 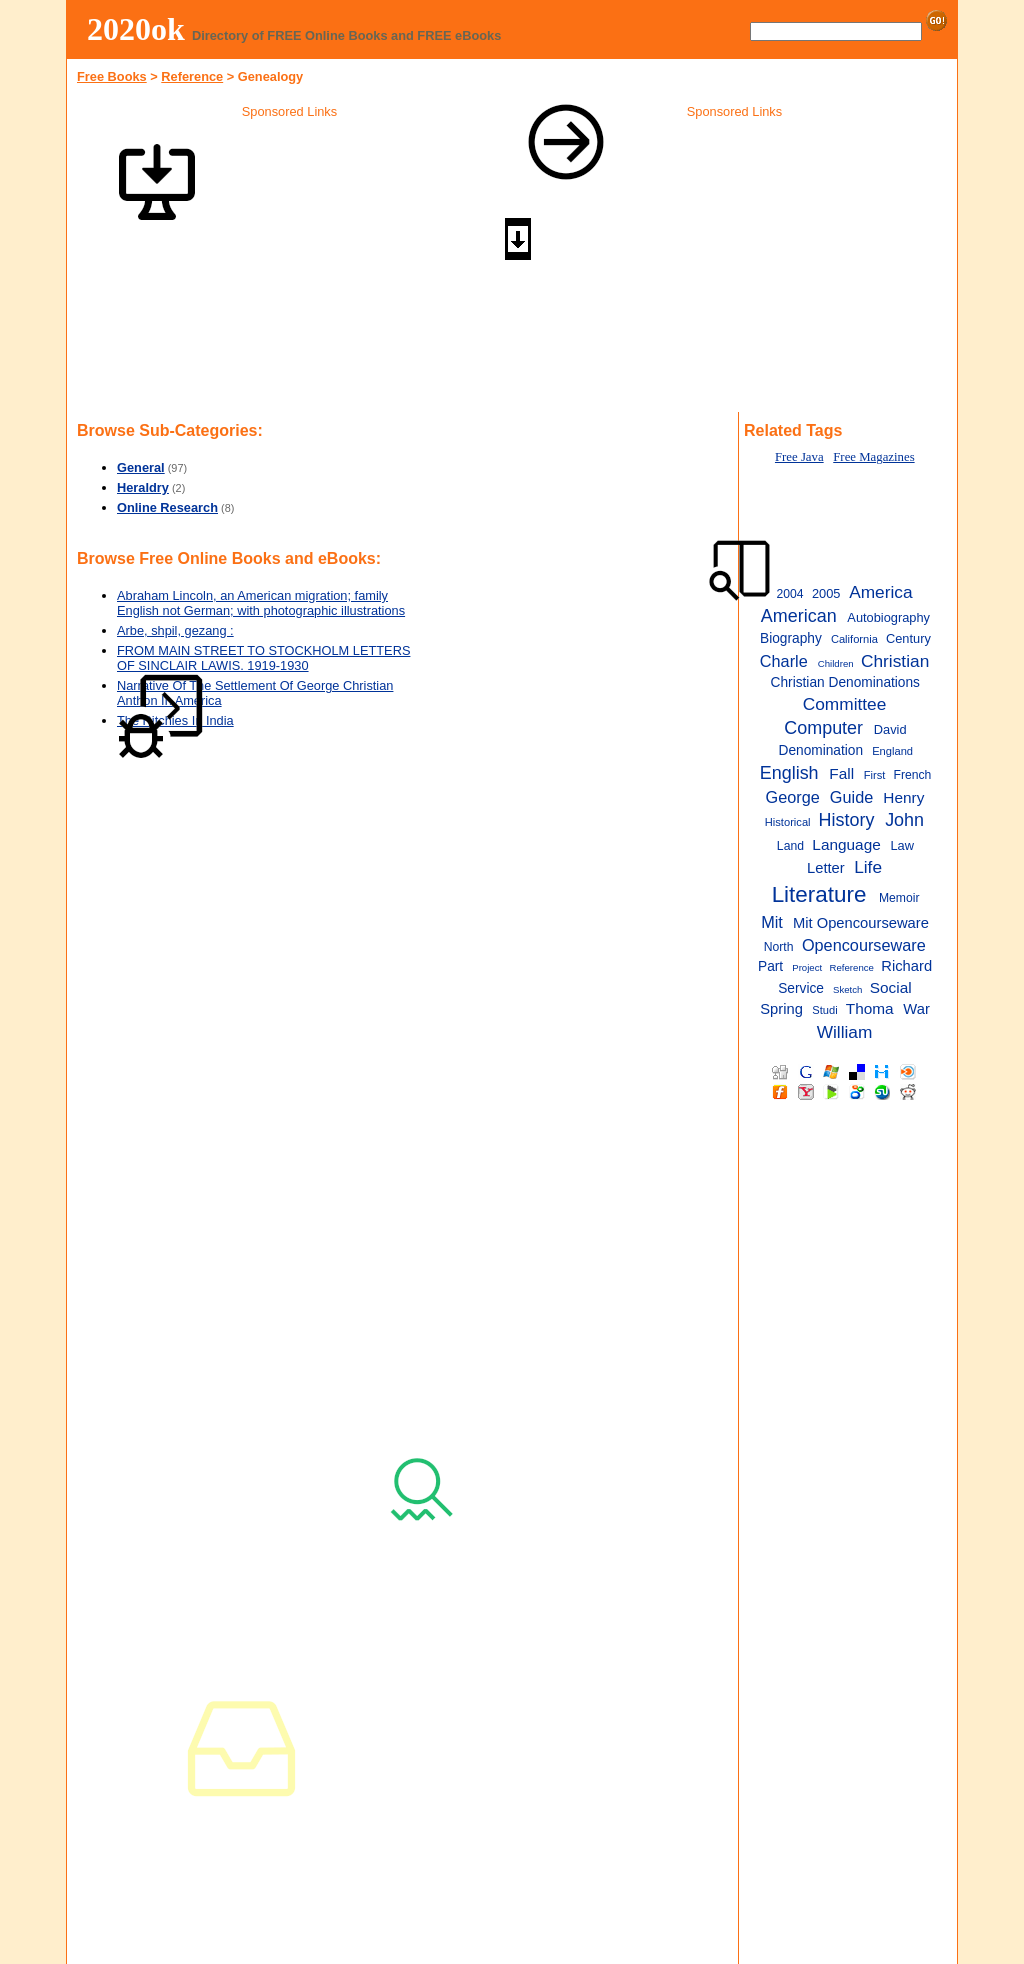 What do you see at coordinates (241, 1747) in the screenshot?
I see `view your inbox messages` at bounding box center [241, 1747].